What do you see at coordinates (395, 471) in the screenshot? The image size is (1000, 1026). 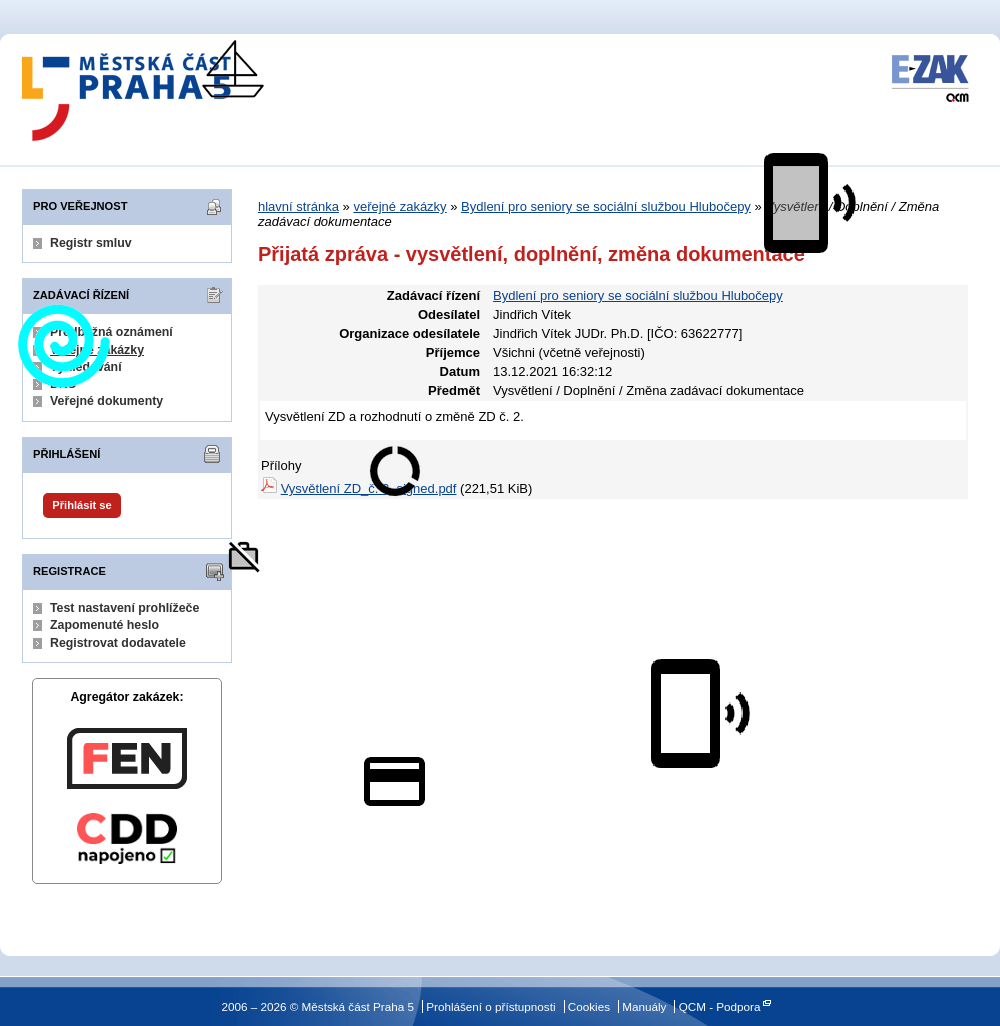 I see `view mobile data usage statistics` at bounding box center [395, 471].